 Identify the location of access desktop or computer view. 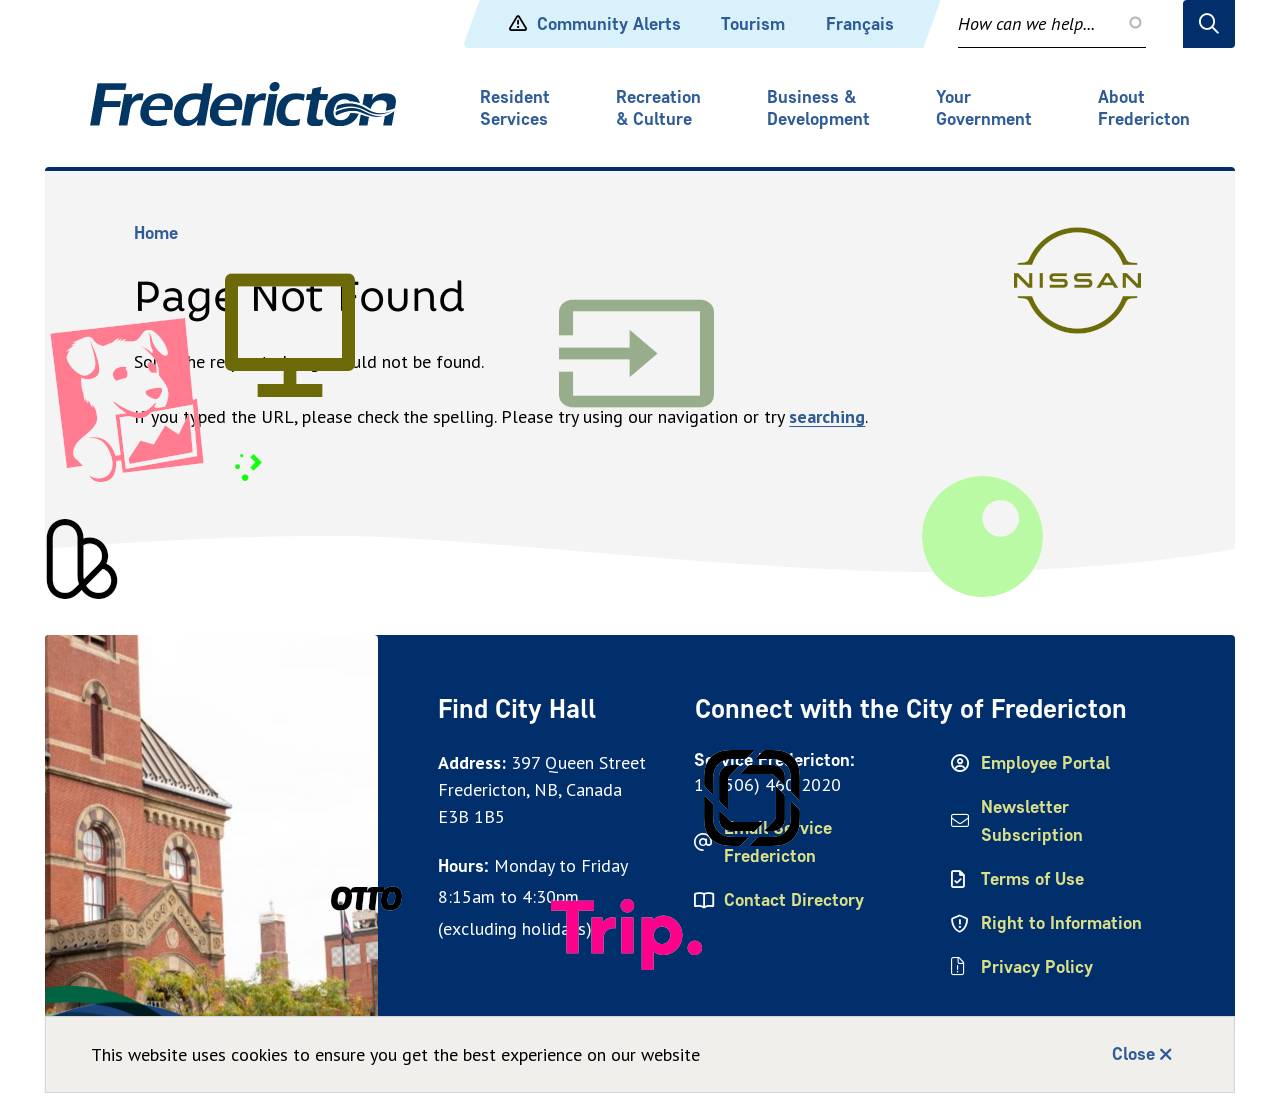
(290, 332).